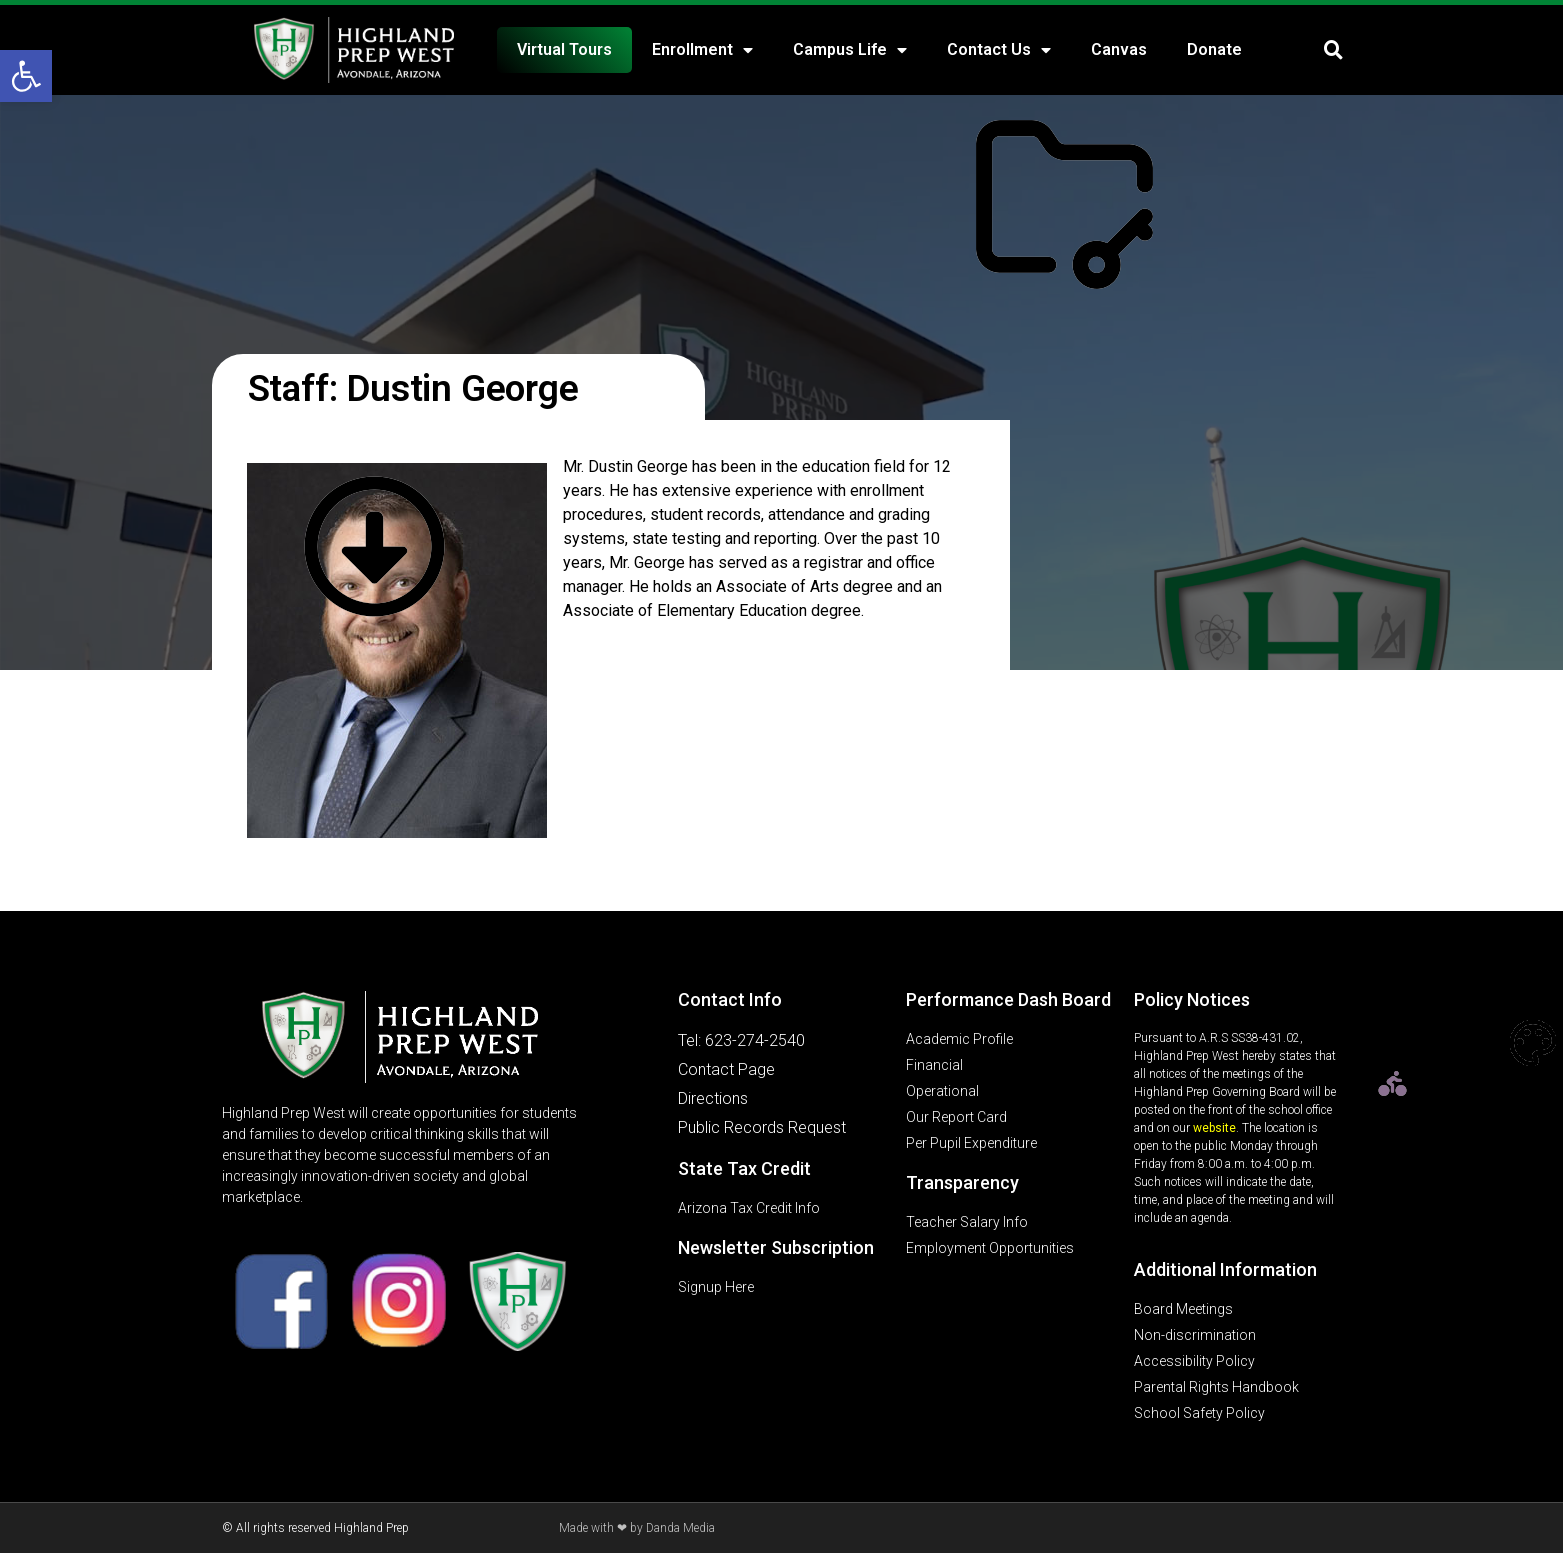  I want to click on customize color or theme settings, so click(1533, 1043).